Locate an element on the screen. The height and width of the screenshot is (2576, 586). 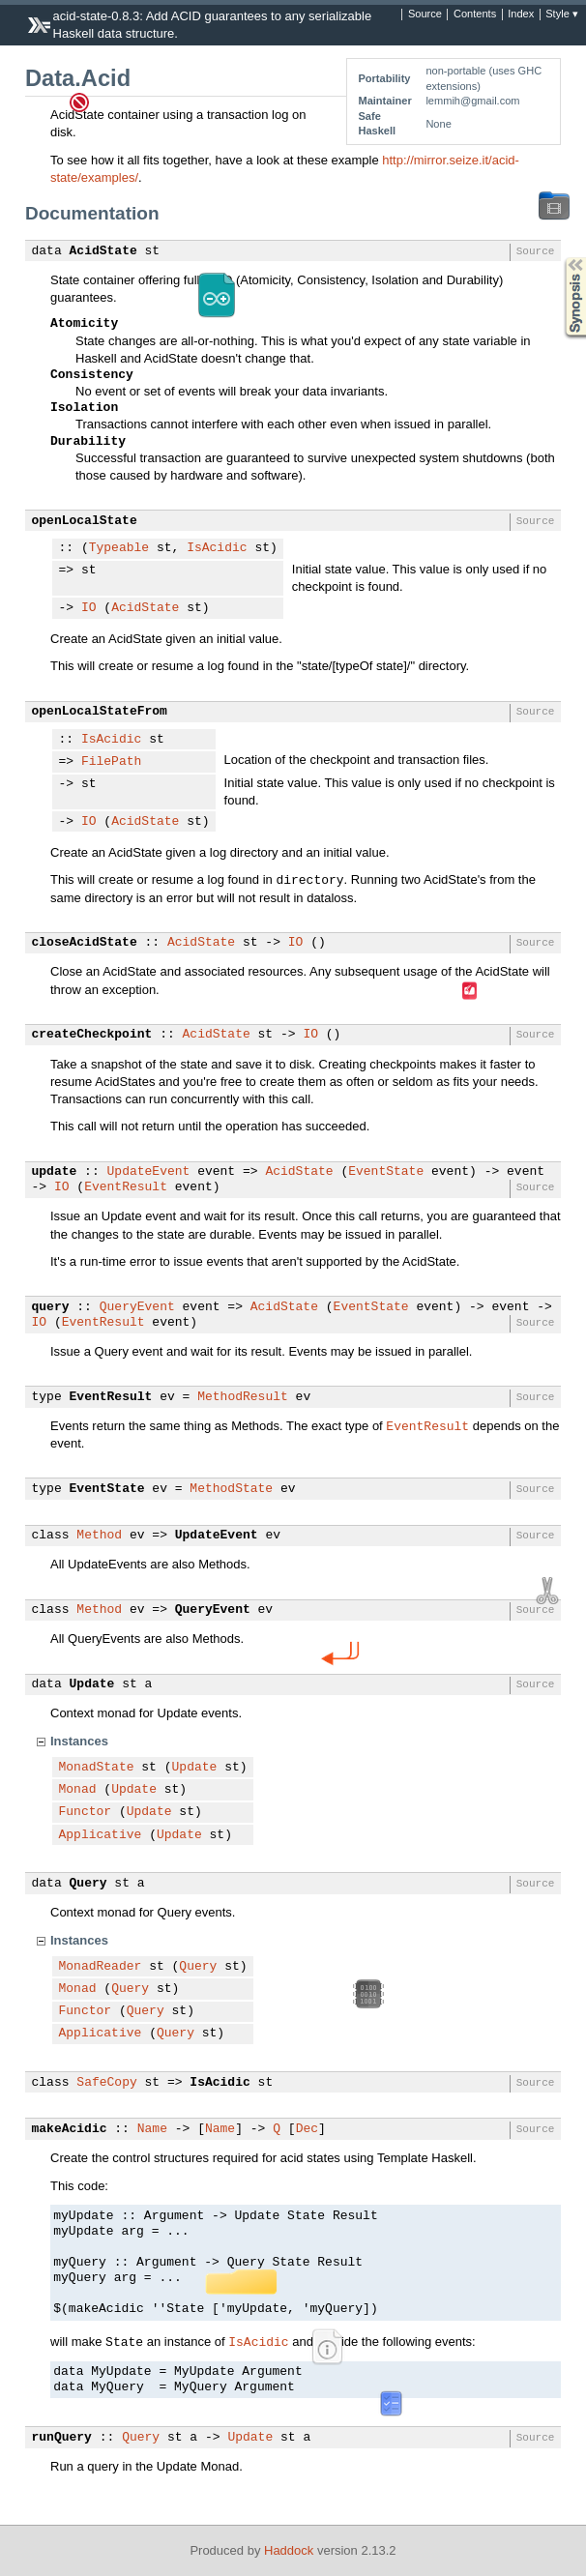
firmware file type indicator is located at coordinates (368, 1994).